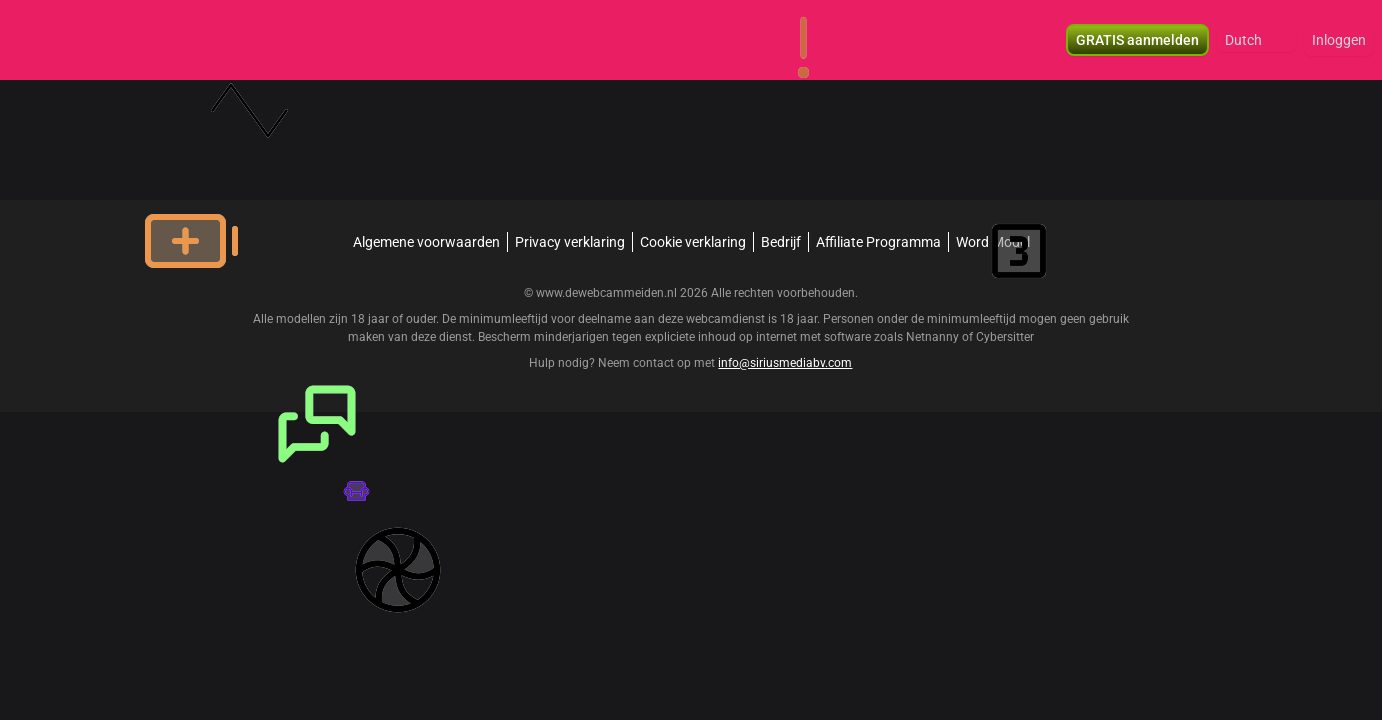 This screenshot has width=1382, height=720. I want to click on toggle triangle waveform in audio synthesizer, so click(249, 110).